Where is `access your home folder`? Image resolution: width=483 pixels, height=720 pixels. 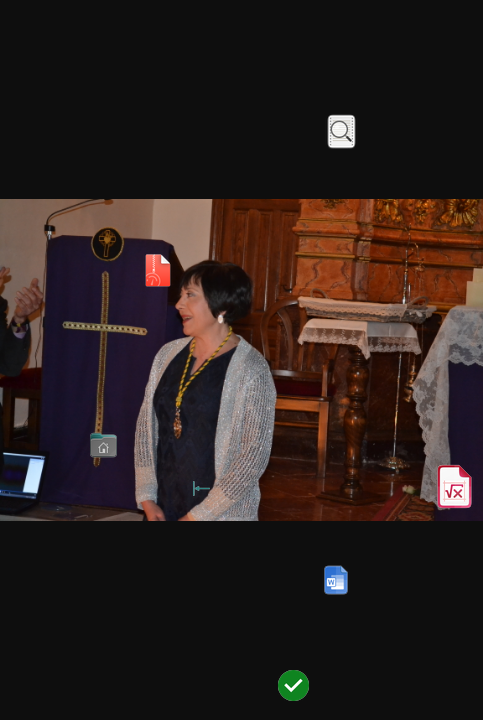 access your home folder is located at coordinates (103, 444).